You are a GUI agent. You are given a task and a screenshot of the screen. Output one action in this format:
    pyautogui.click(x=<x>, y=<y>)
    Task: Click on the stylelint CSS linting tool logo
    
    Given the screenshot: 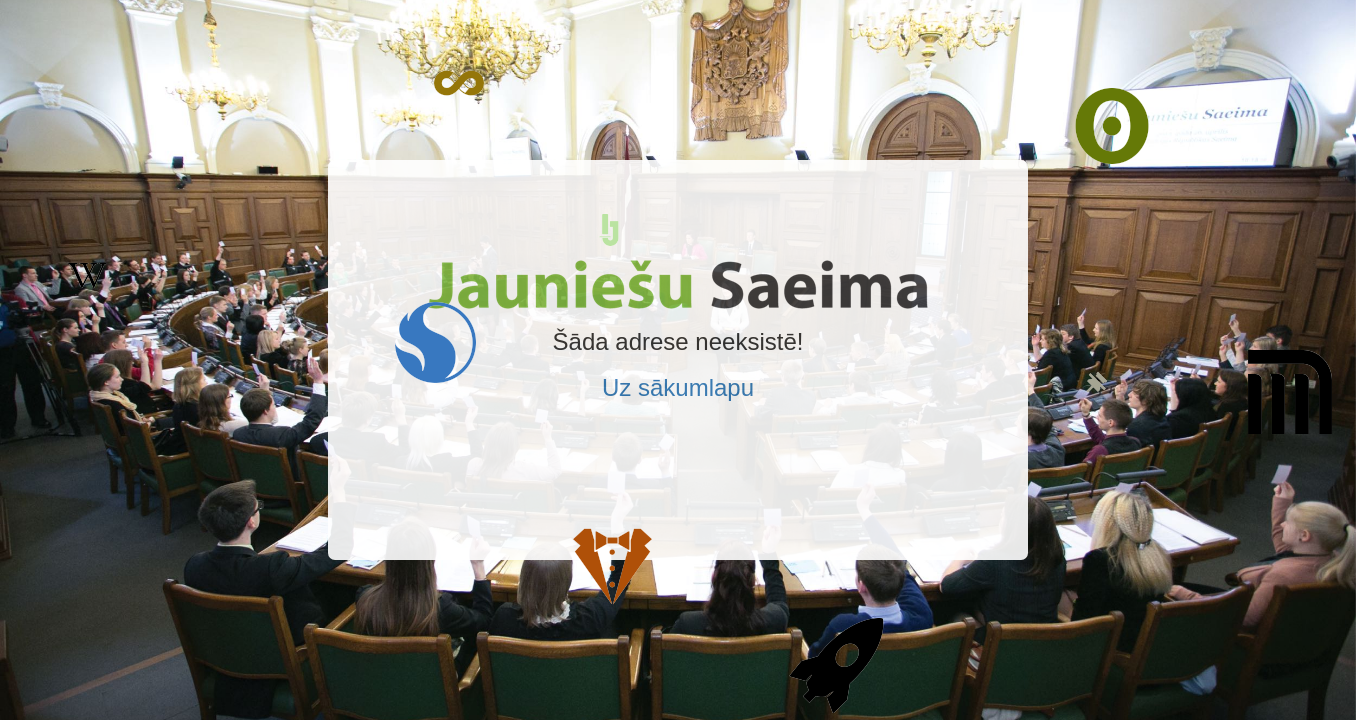 What is the action you would take?
    pyautogui.click(x=612, y=566)
    